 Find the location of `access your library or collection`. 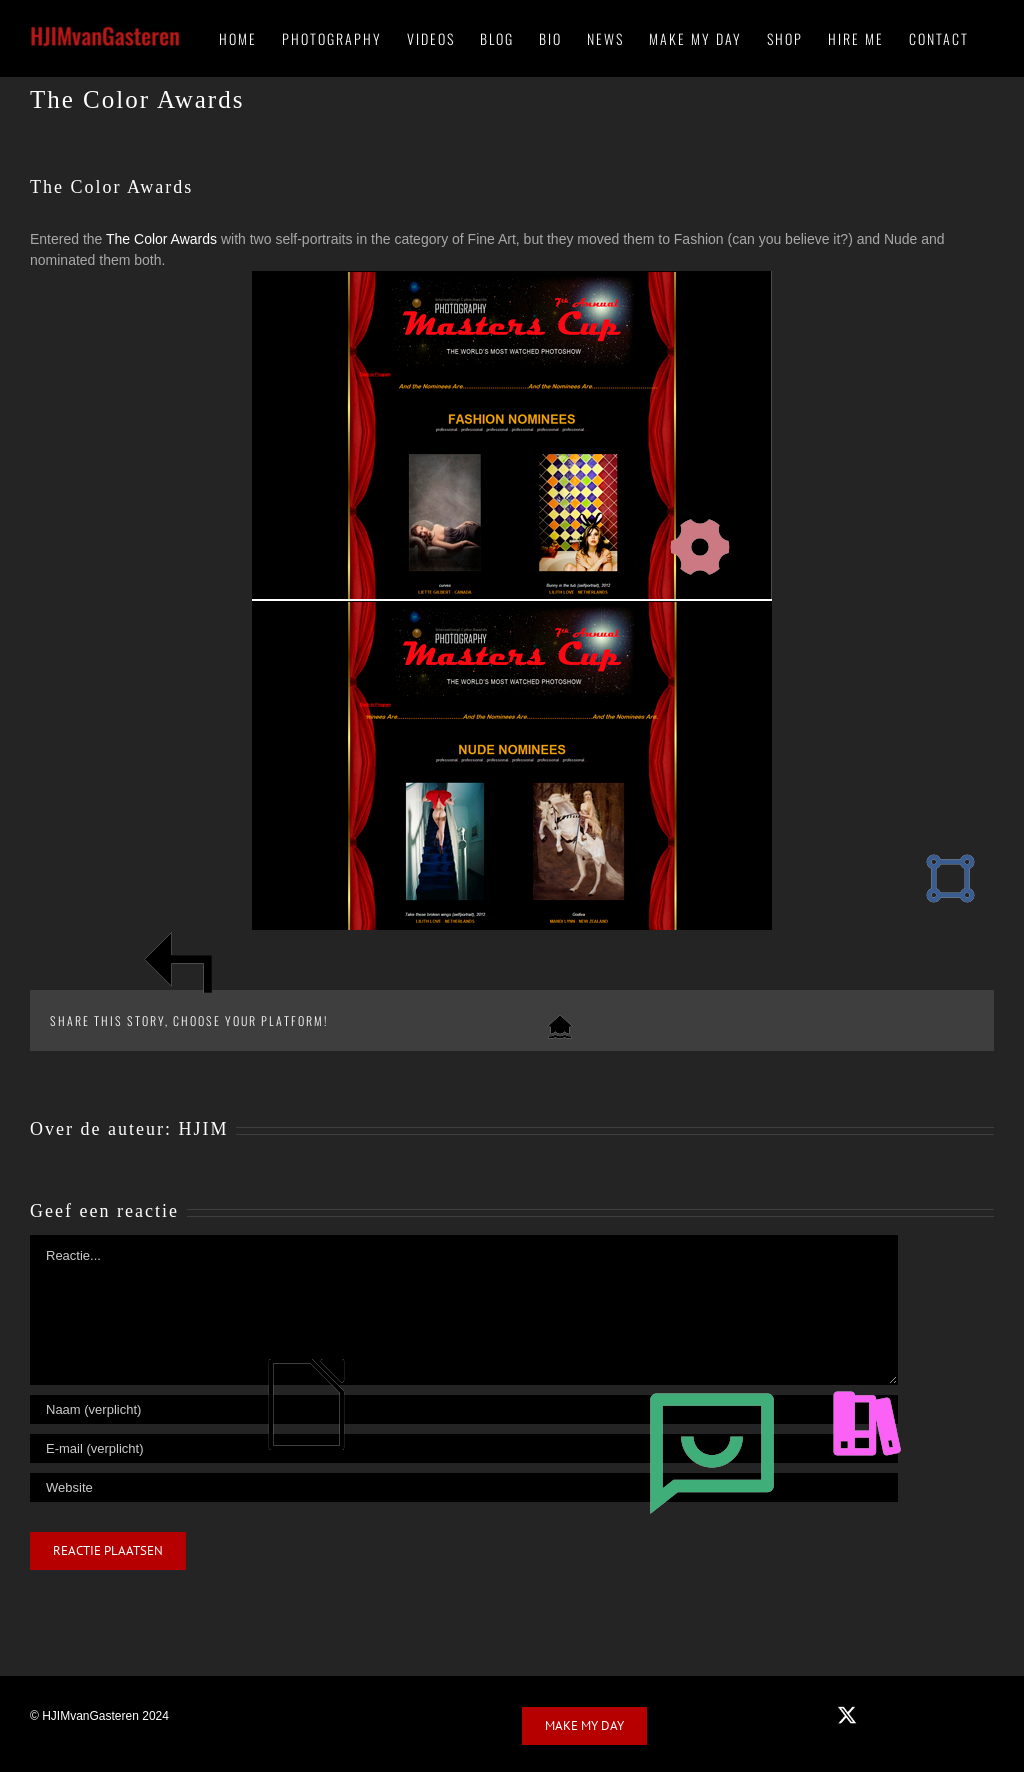

access your library or collection is located at coordinates (865, 1423).